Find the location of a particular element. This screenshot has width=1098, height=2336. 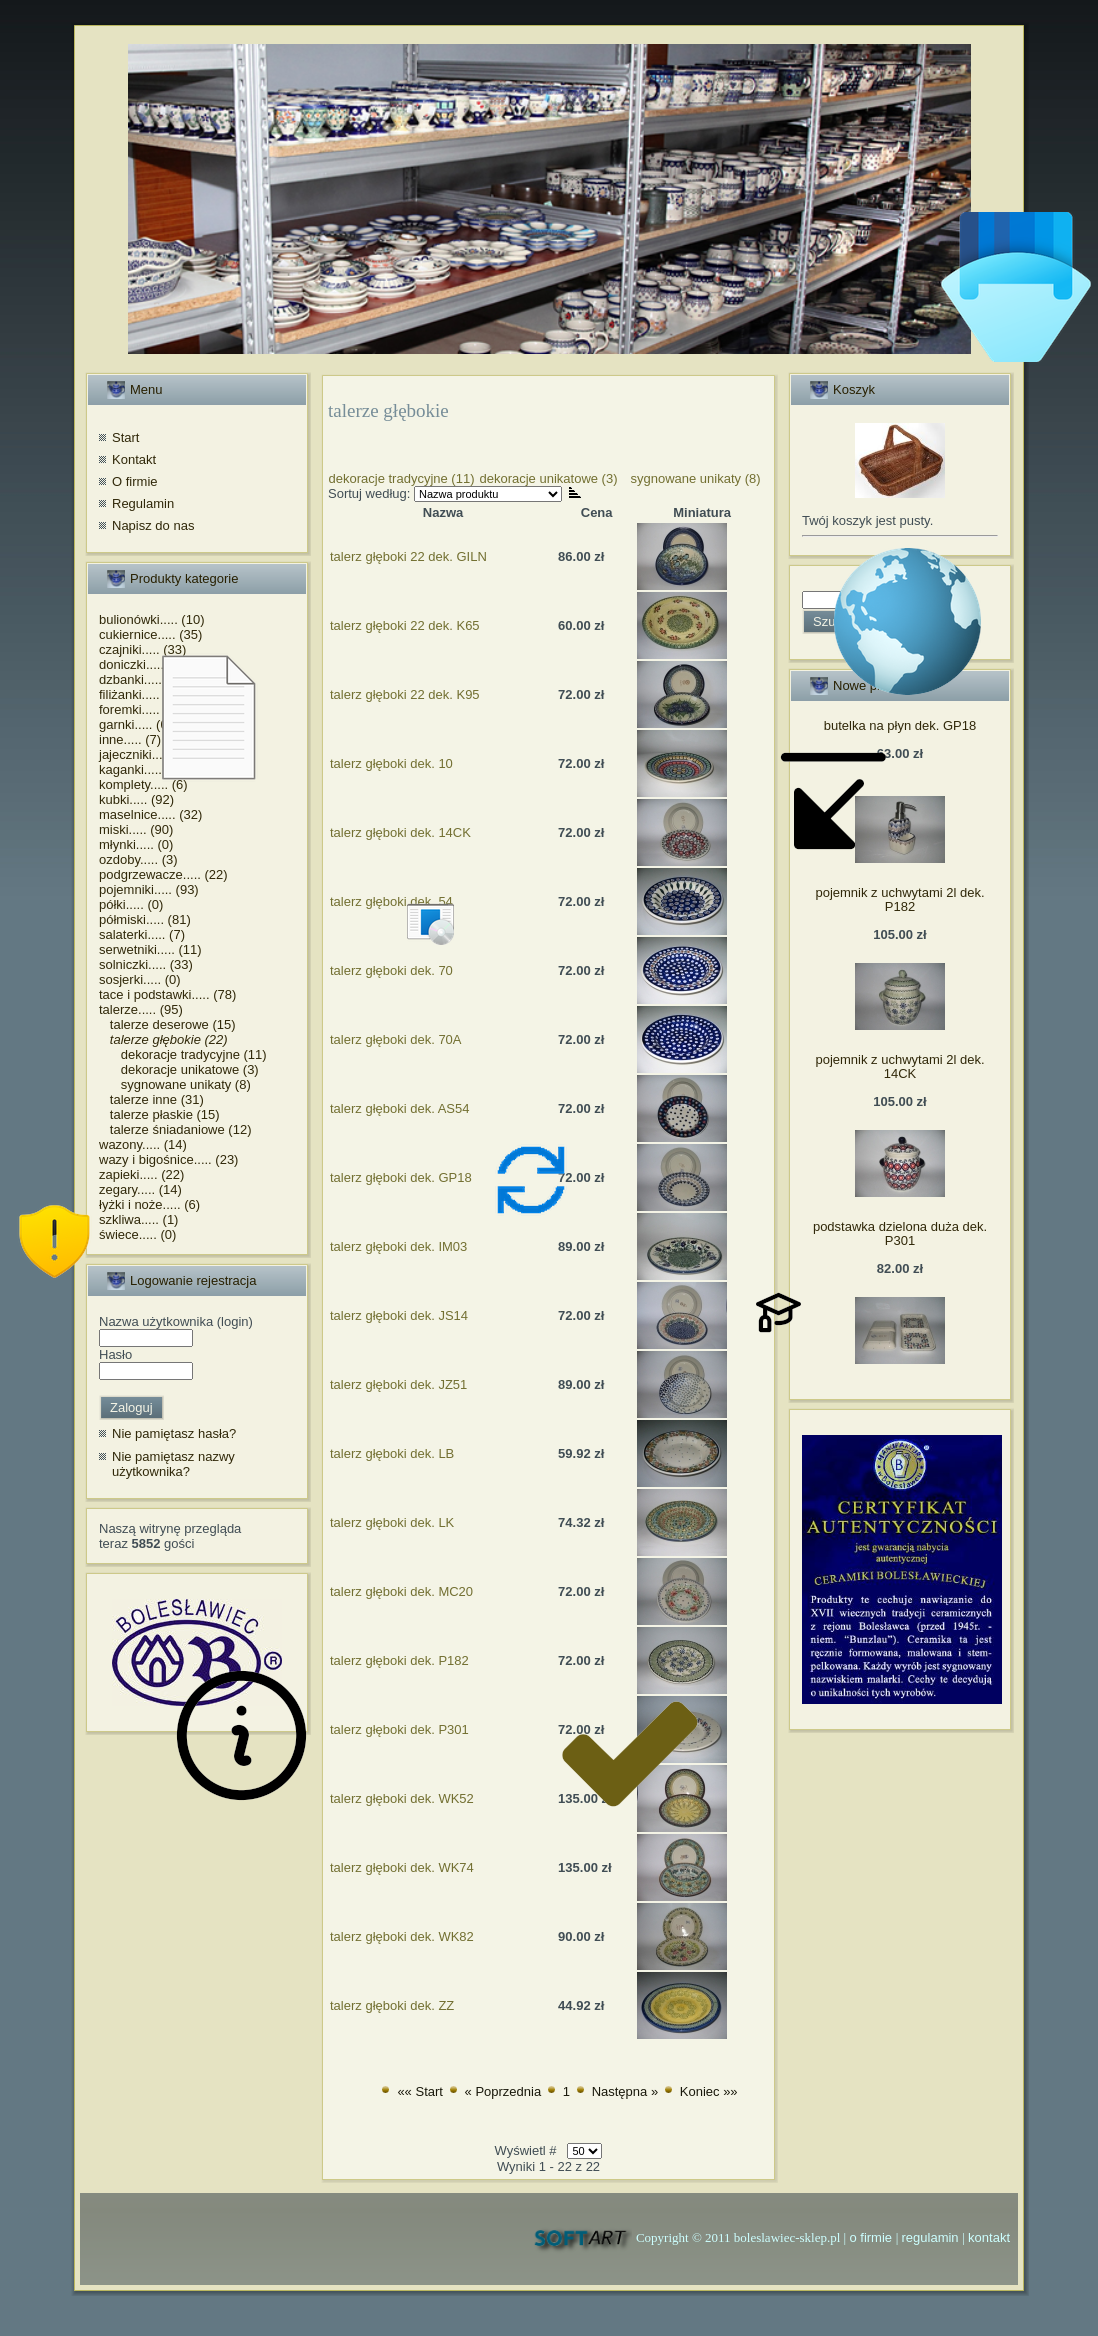

view more information or details is located at coordinates (241, 1735).